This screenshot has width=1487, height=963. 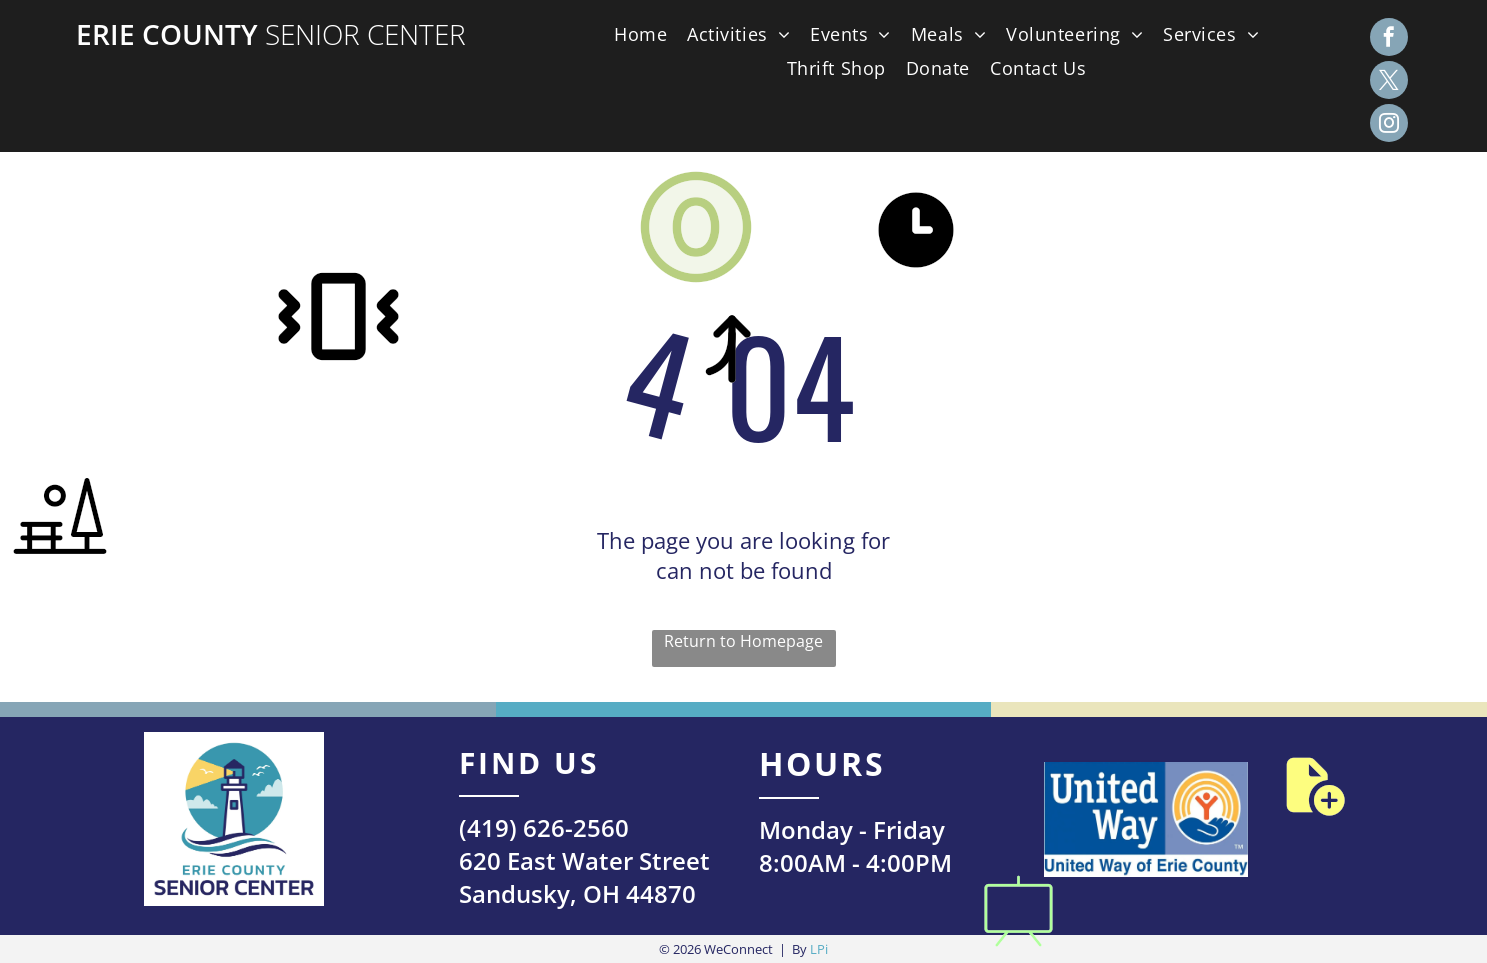 I want to click on start or view a presentation, so click(x=1018, y=912).